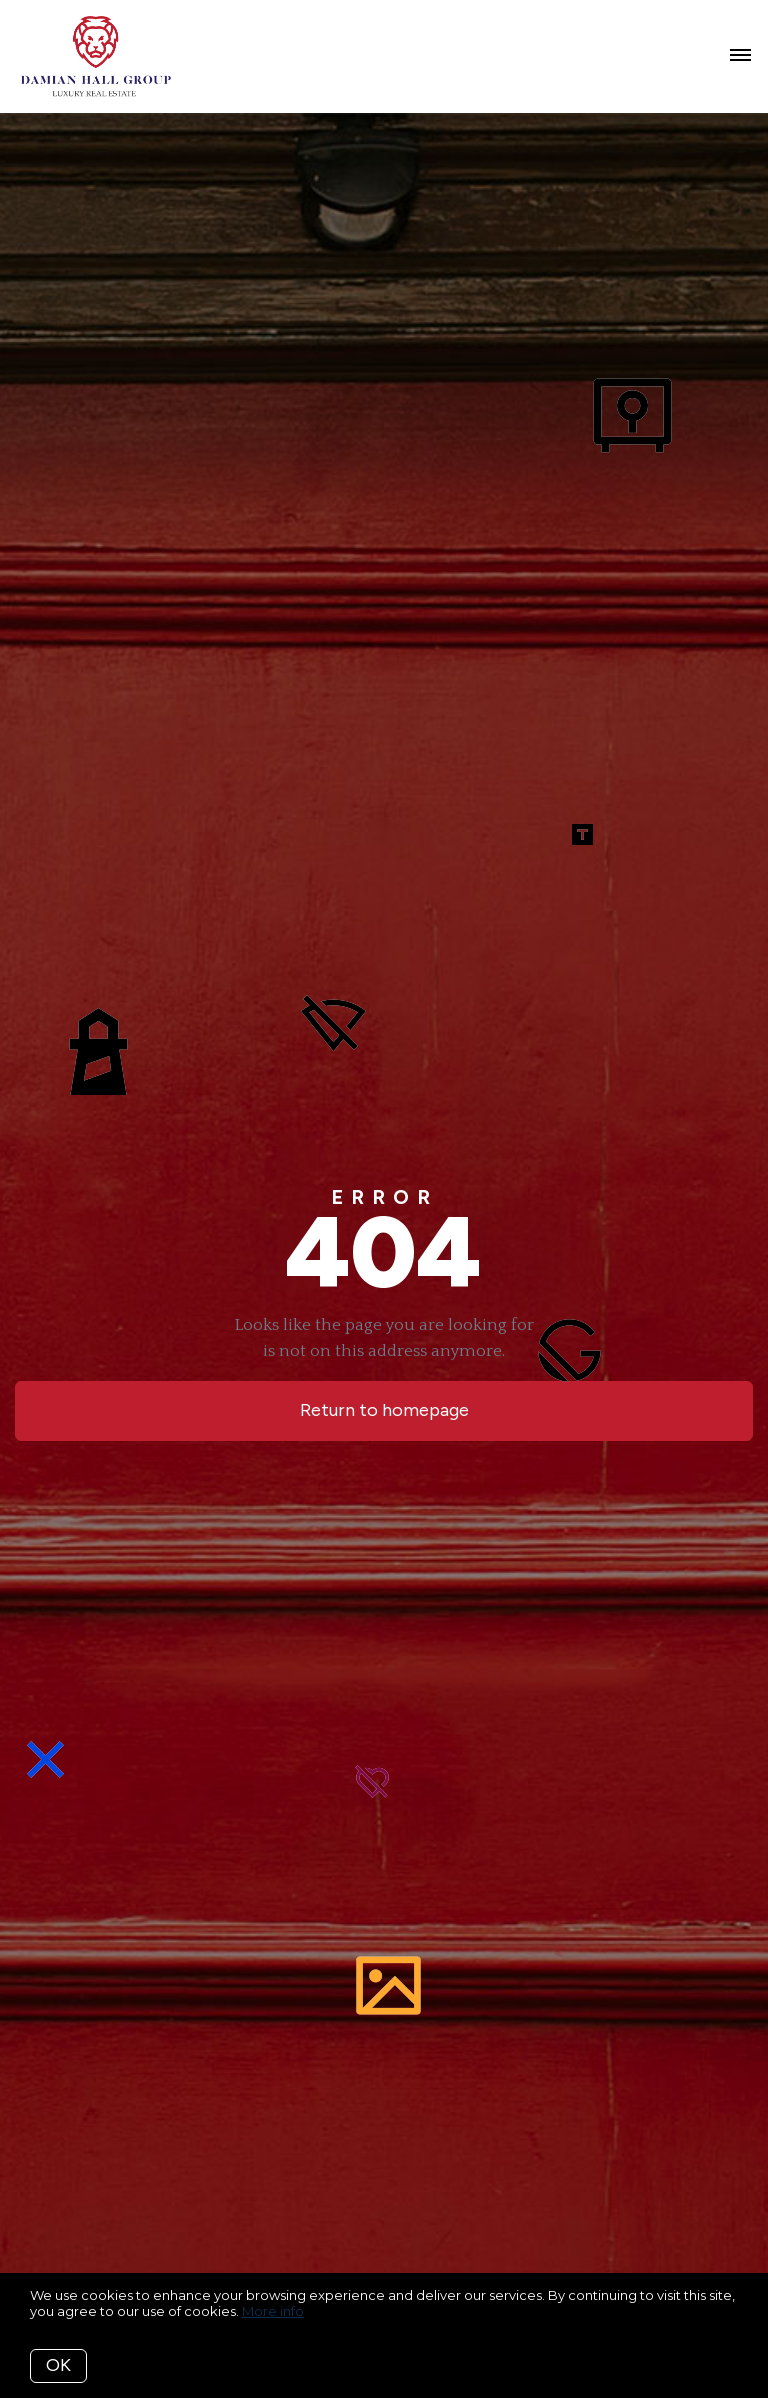  What do you see at coordinates (333, 1025) in the screenshot?
I see `indicates wifi is disabled or disconnected` at bounding box center [333, 1025].